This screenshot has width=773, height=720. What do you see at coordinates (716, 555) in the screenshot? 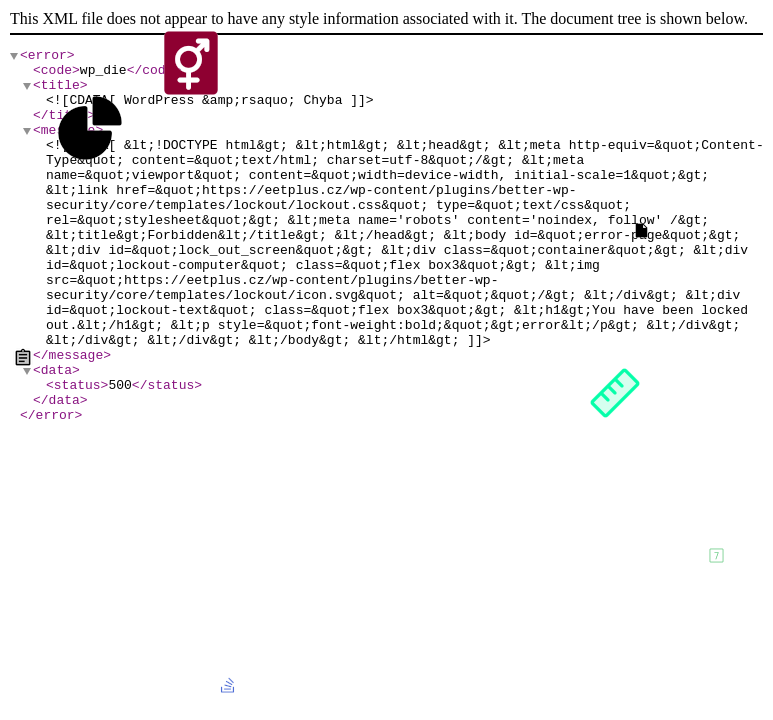
I see `select or input the number seven` at bounding box center [716, 555].